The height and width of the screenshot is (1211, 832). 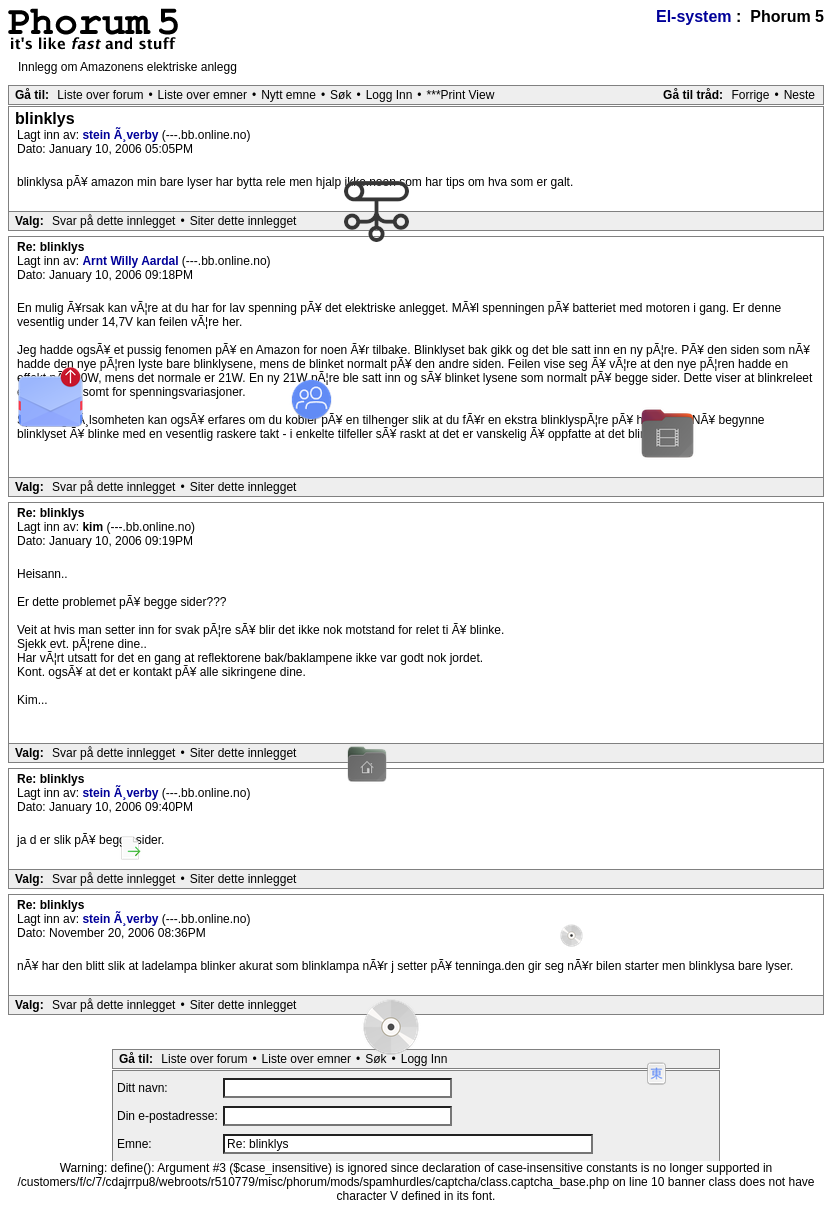 What do you see at coordinates (367, 764) in the screenshot?
I see `access your home folder` at bounding box center [367, 764].